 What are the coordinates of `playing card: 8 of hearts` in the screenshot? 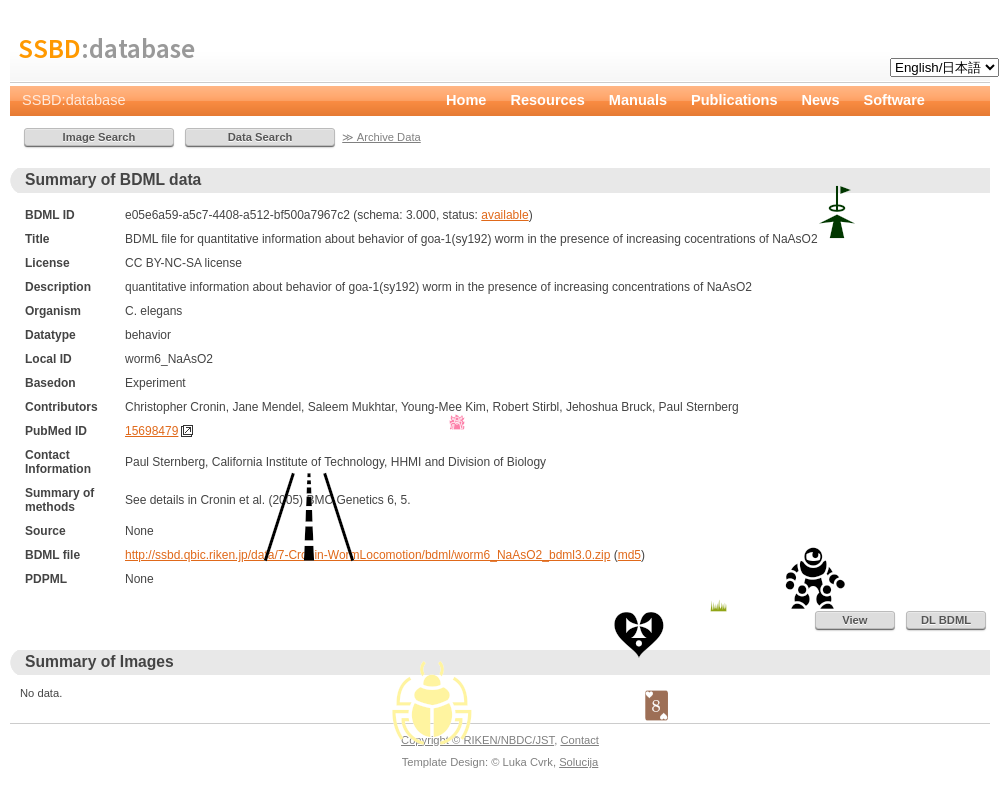 It's located at (656, 705).